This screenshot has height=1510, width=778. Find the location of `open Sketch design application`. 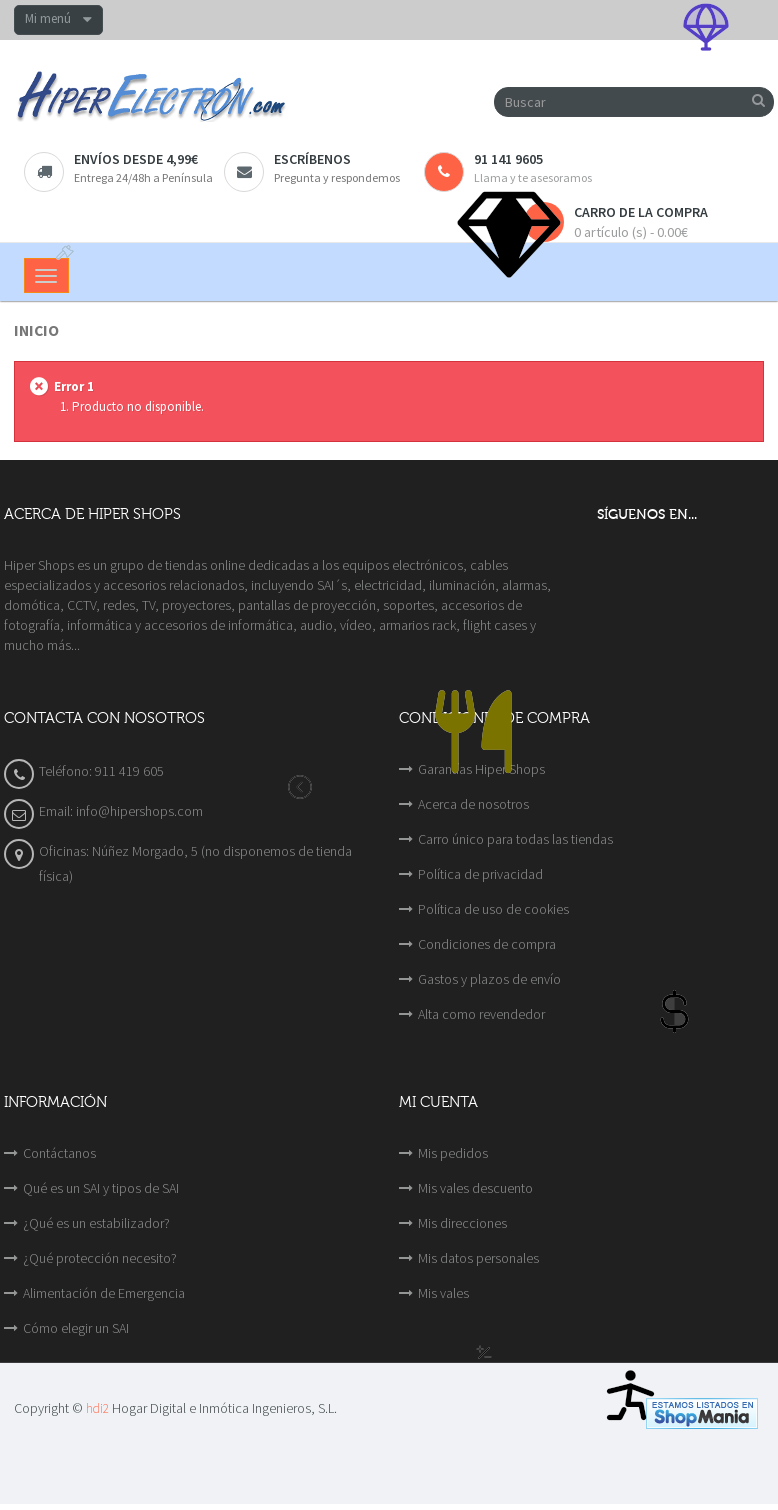

open Sketch design application is located at coordinates (509, 233).